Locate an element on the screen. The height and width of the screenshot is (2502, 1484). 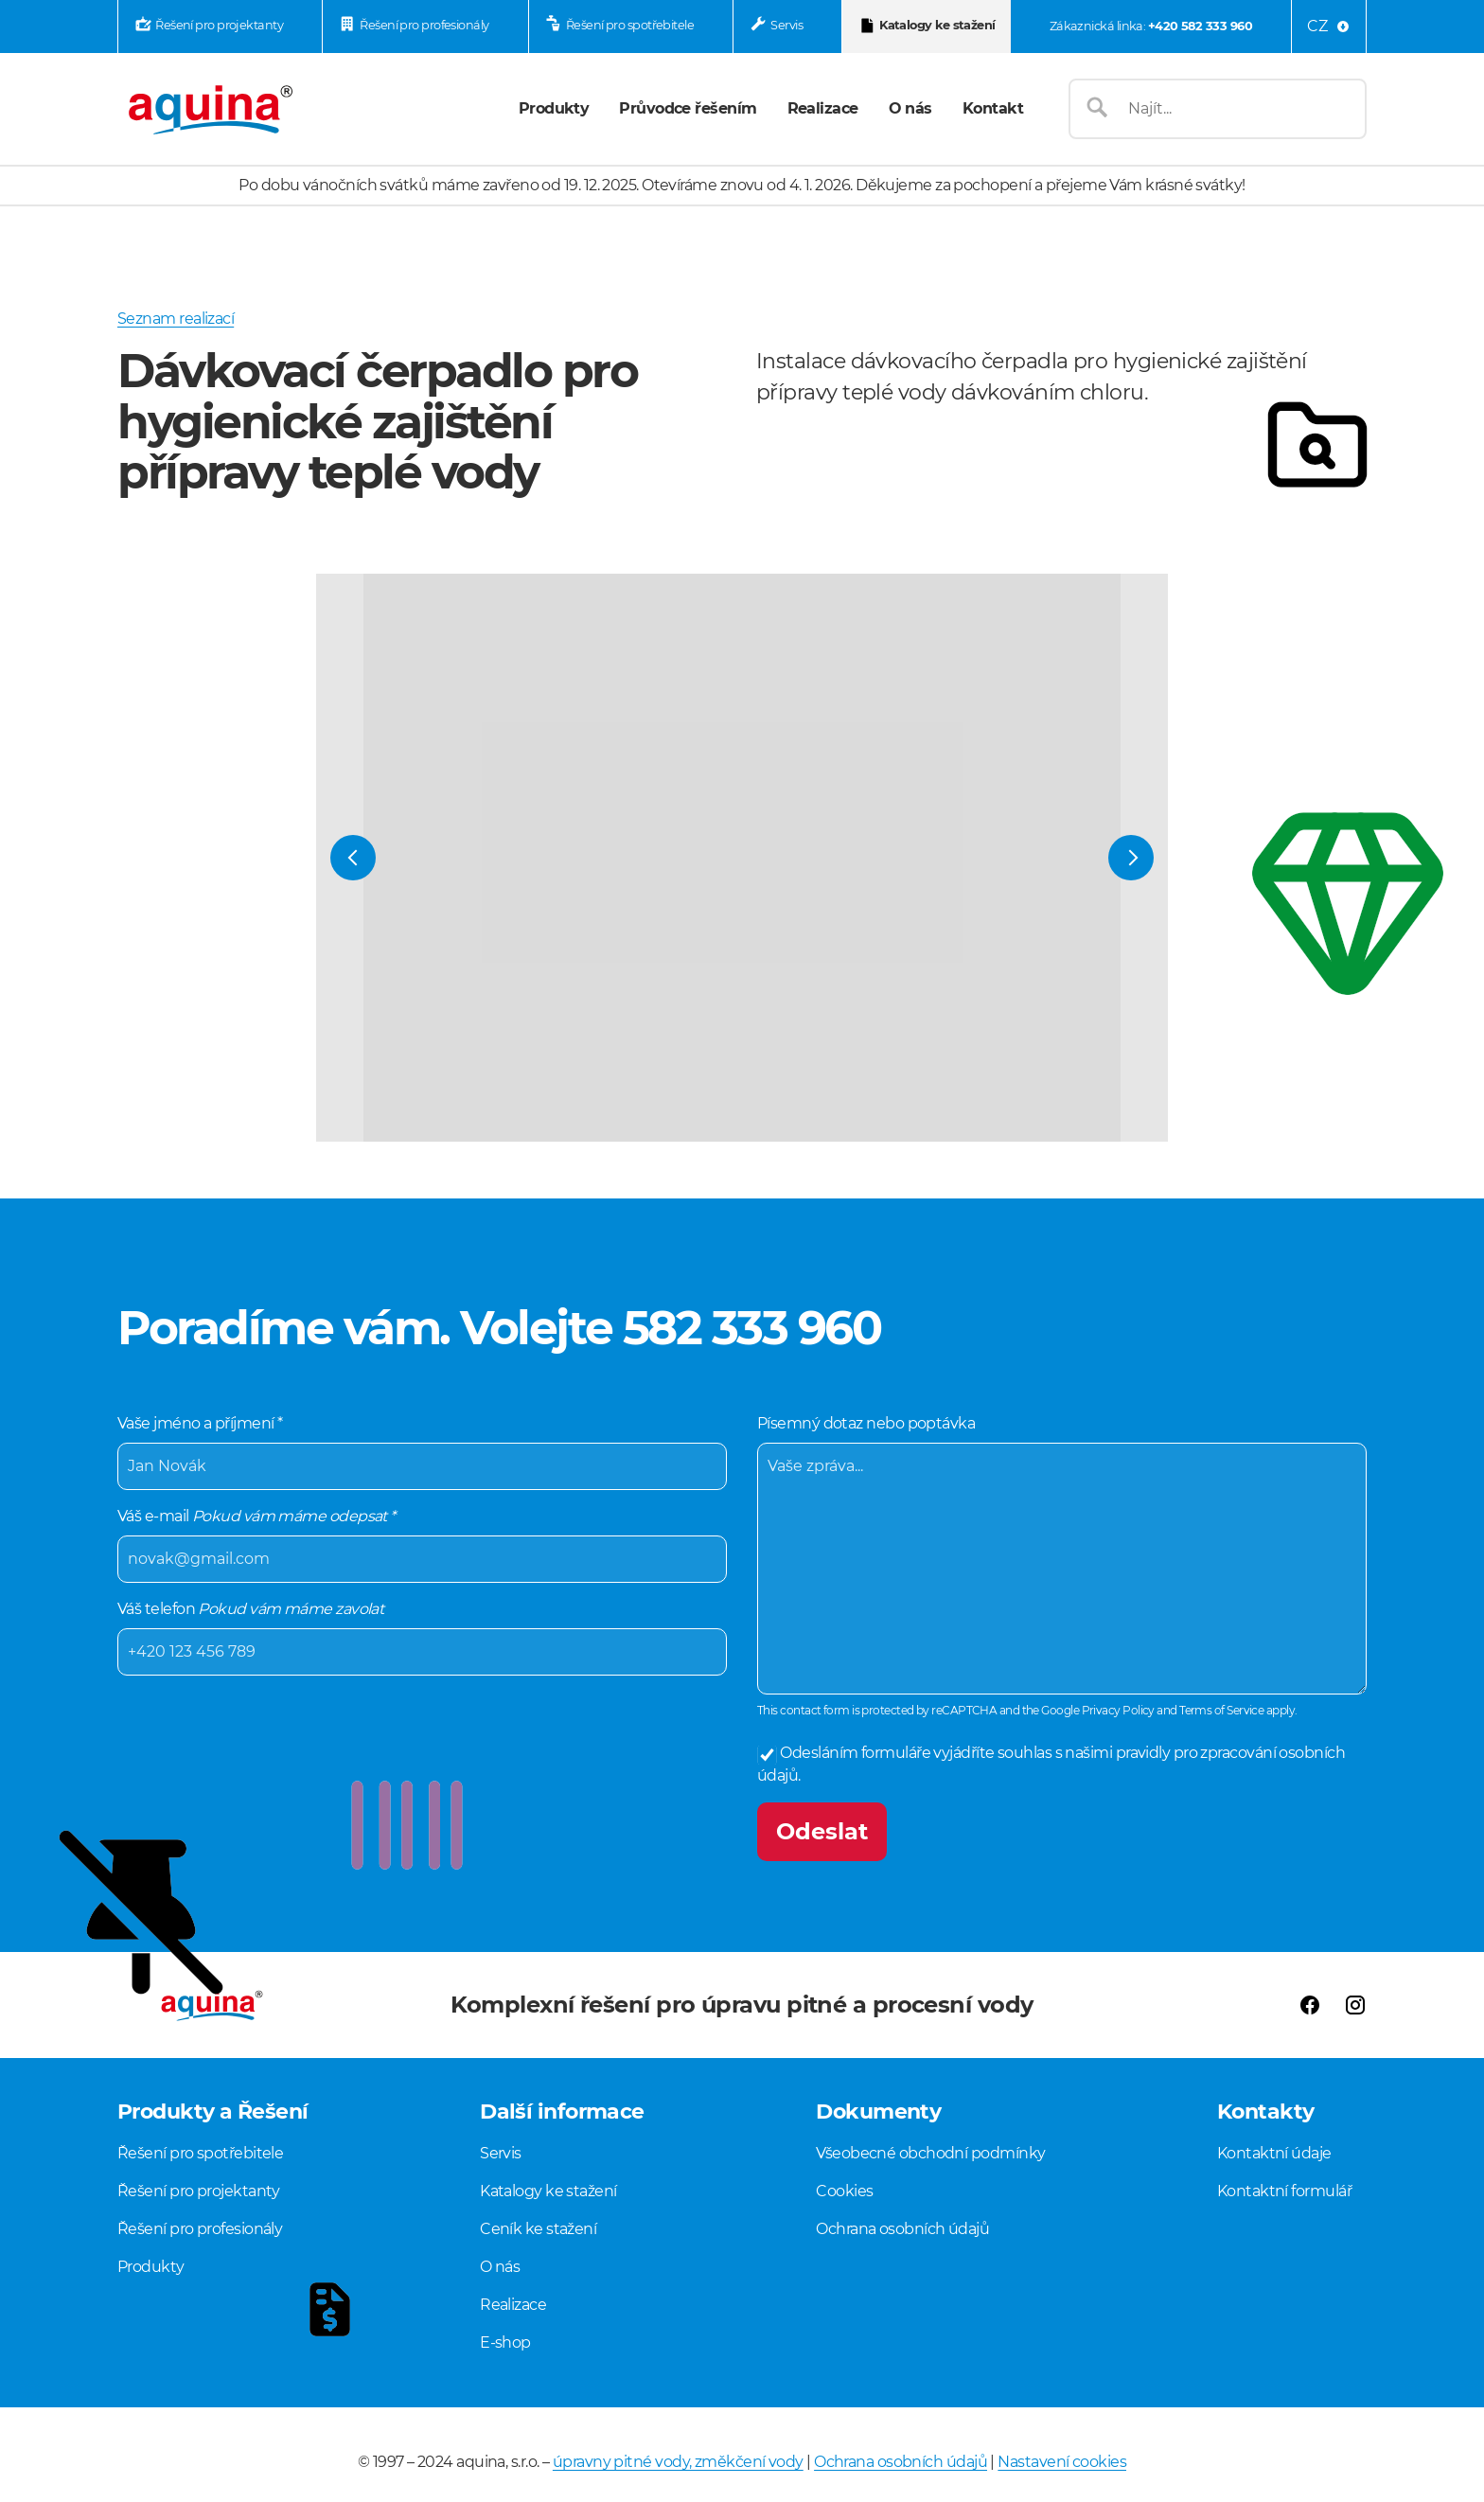
search within a folder is located at coordinates (1317, 447).